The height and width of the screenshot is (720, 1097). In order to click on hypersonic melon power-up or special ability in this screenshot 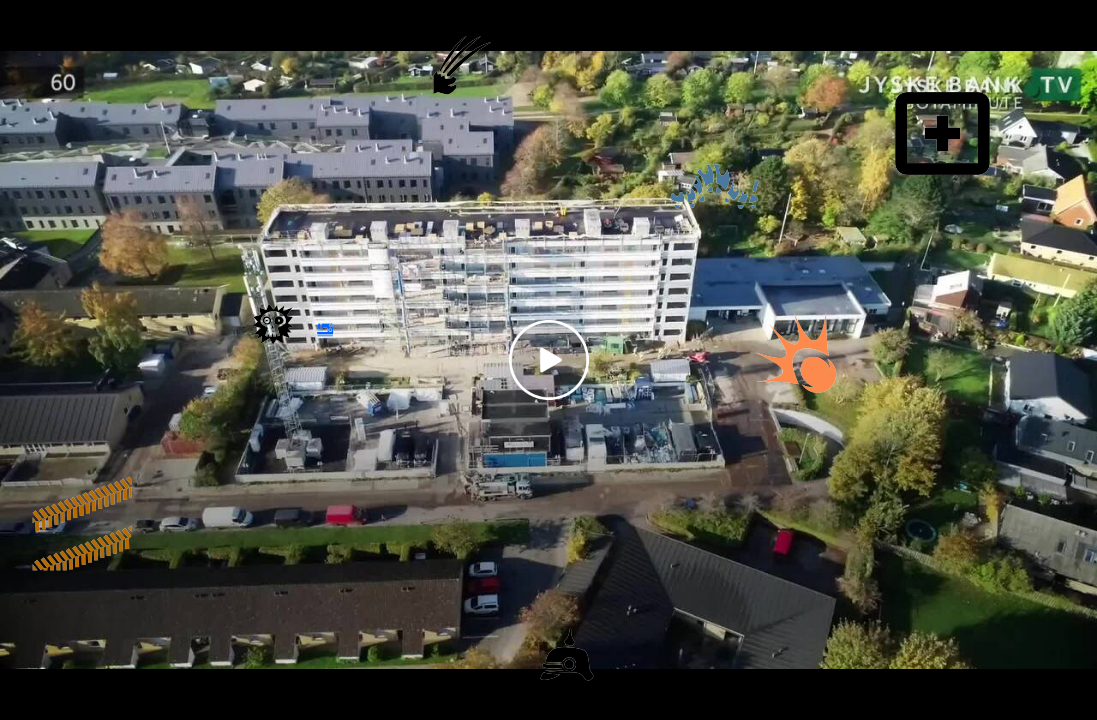, I will do `click(795, 351)`.